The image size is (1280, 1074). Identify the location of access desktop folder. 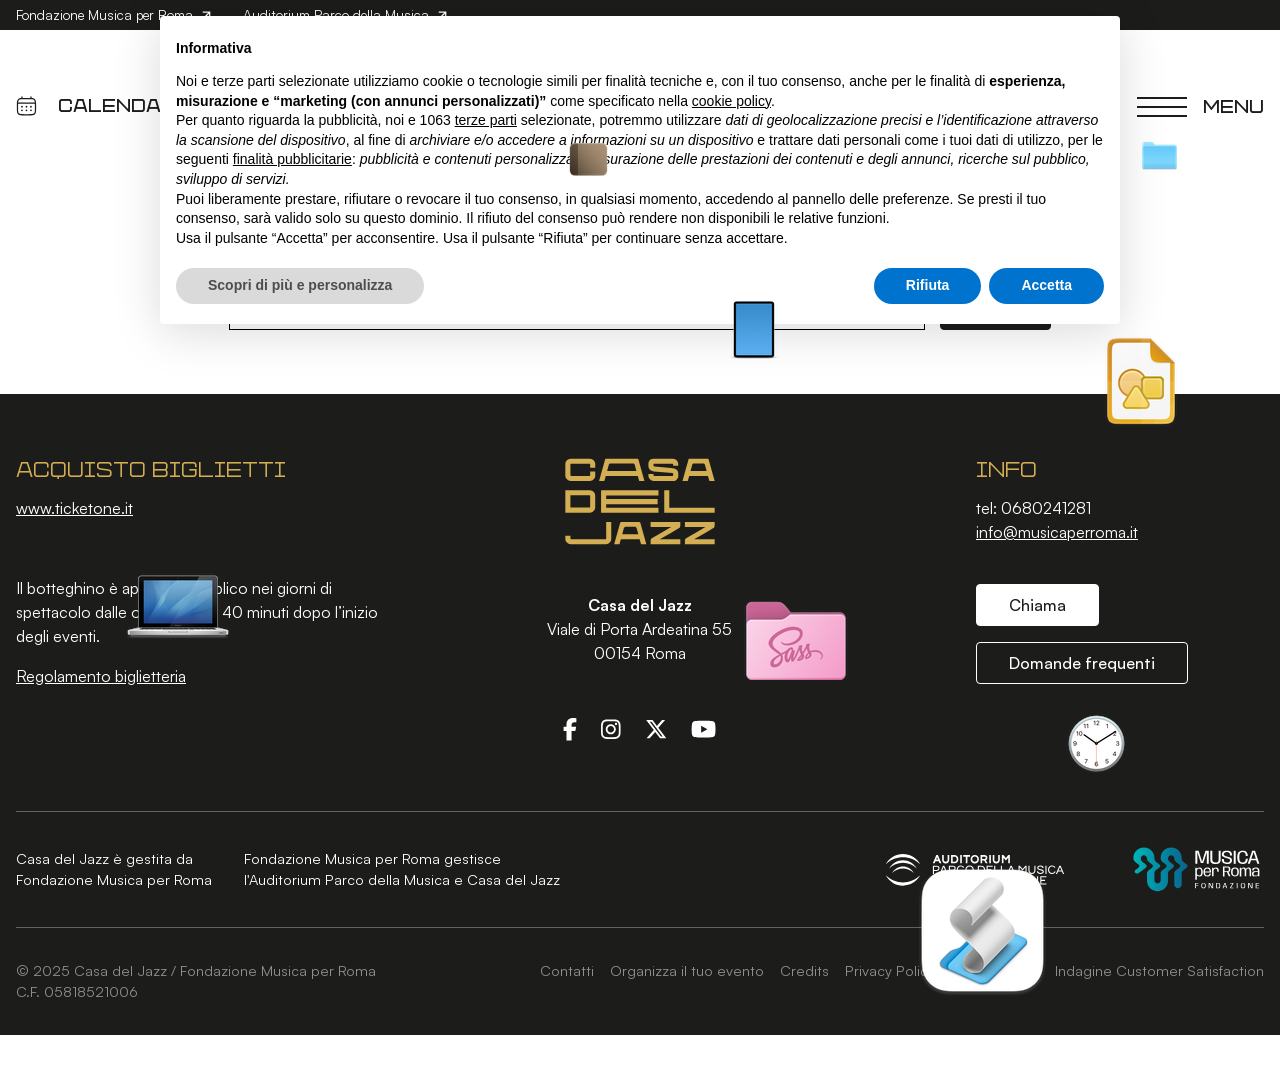
(588, 158).